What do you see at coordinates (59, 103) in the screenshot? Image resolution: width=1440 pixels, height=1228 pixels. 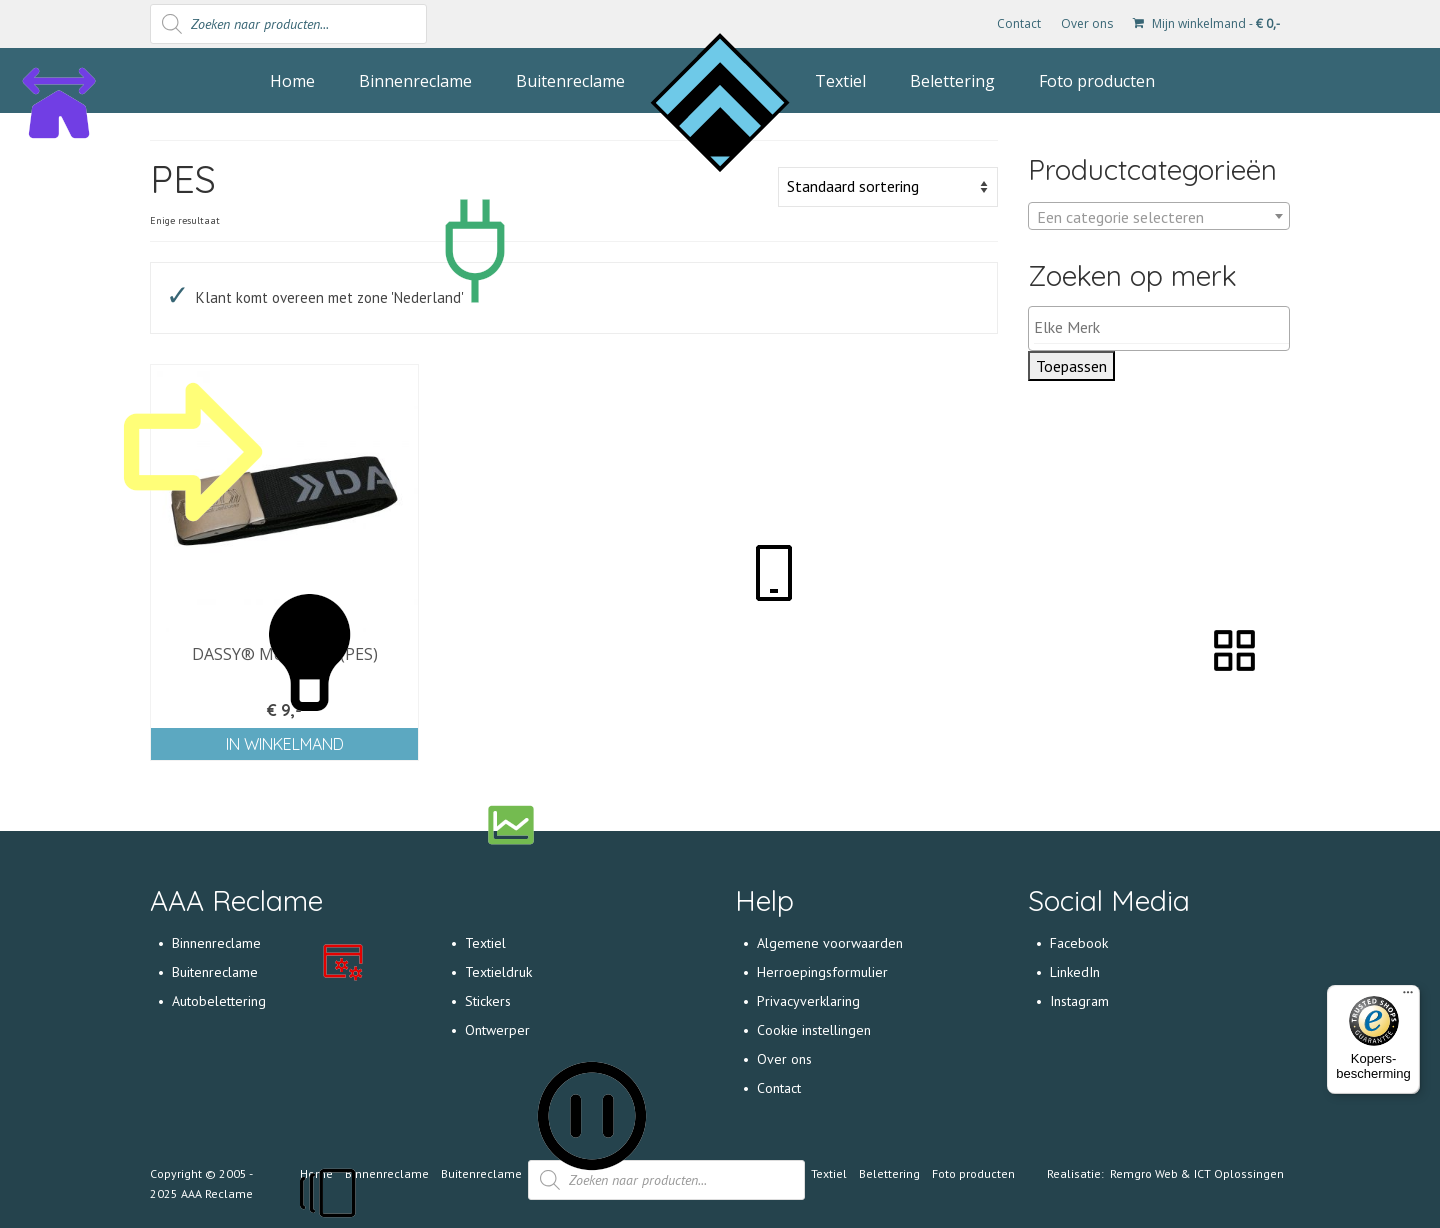 I see `adjust tent or campsite width` at bounding box center [59, 103].